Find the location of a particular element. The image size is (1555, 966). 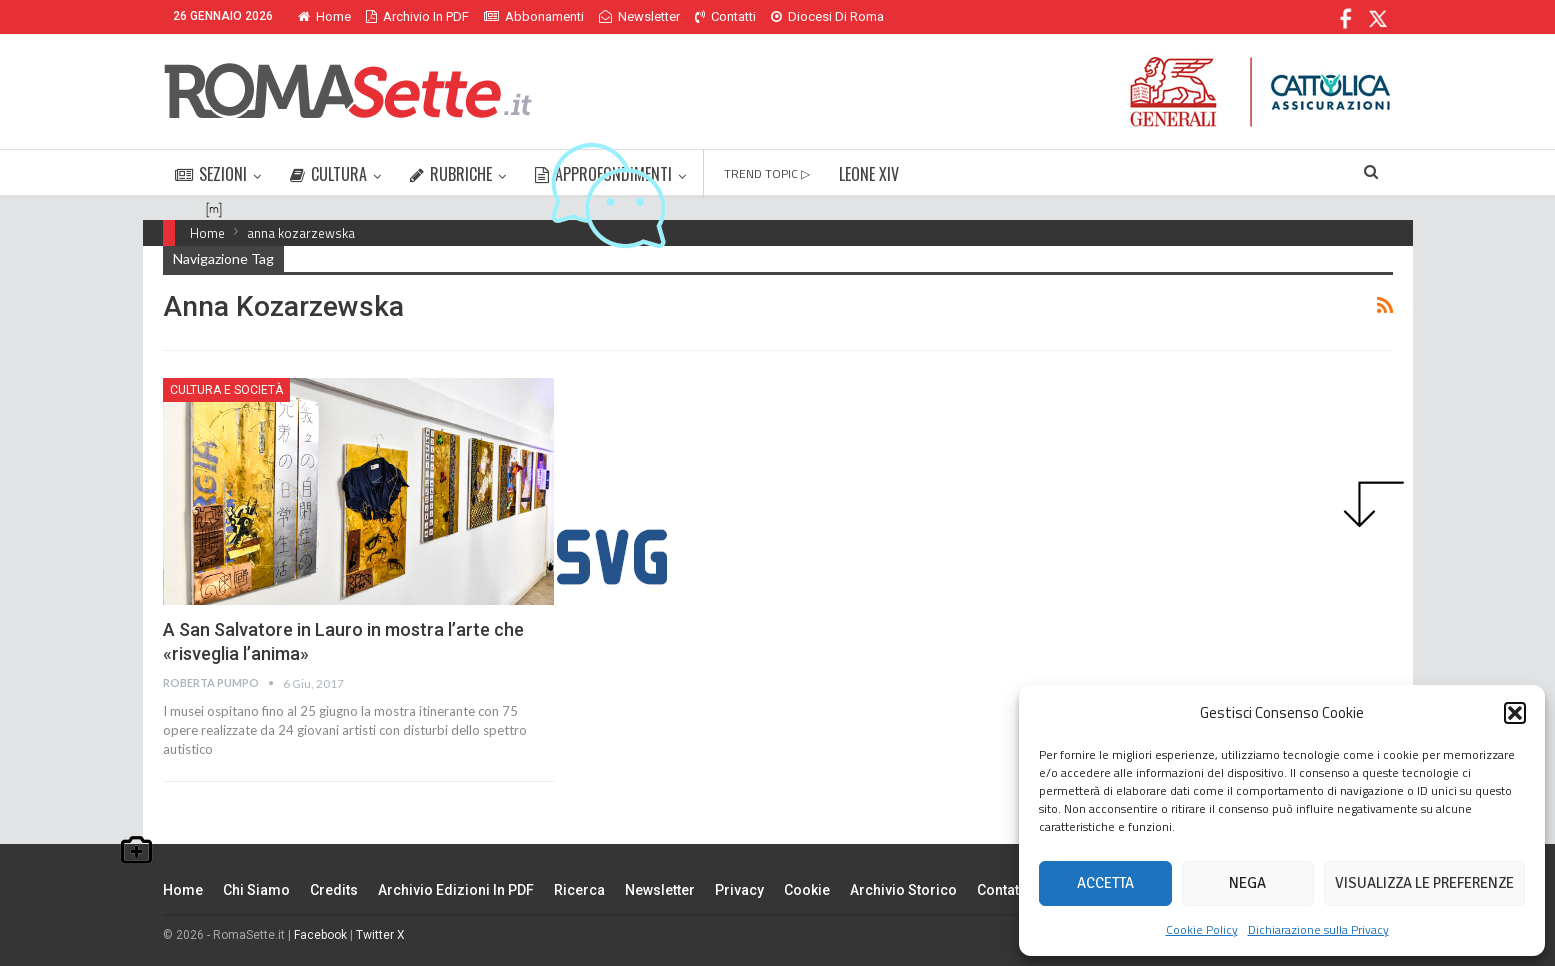

go back and down in navigation is located at coordinates (1371, 499).